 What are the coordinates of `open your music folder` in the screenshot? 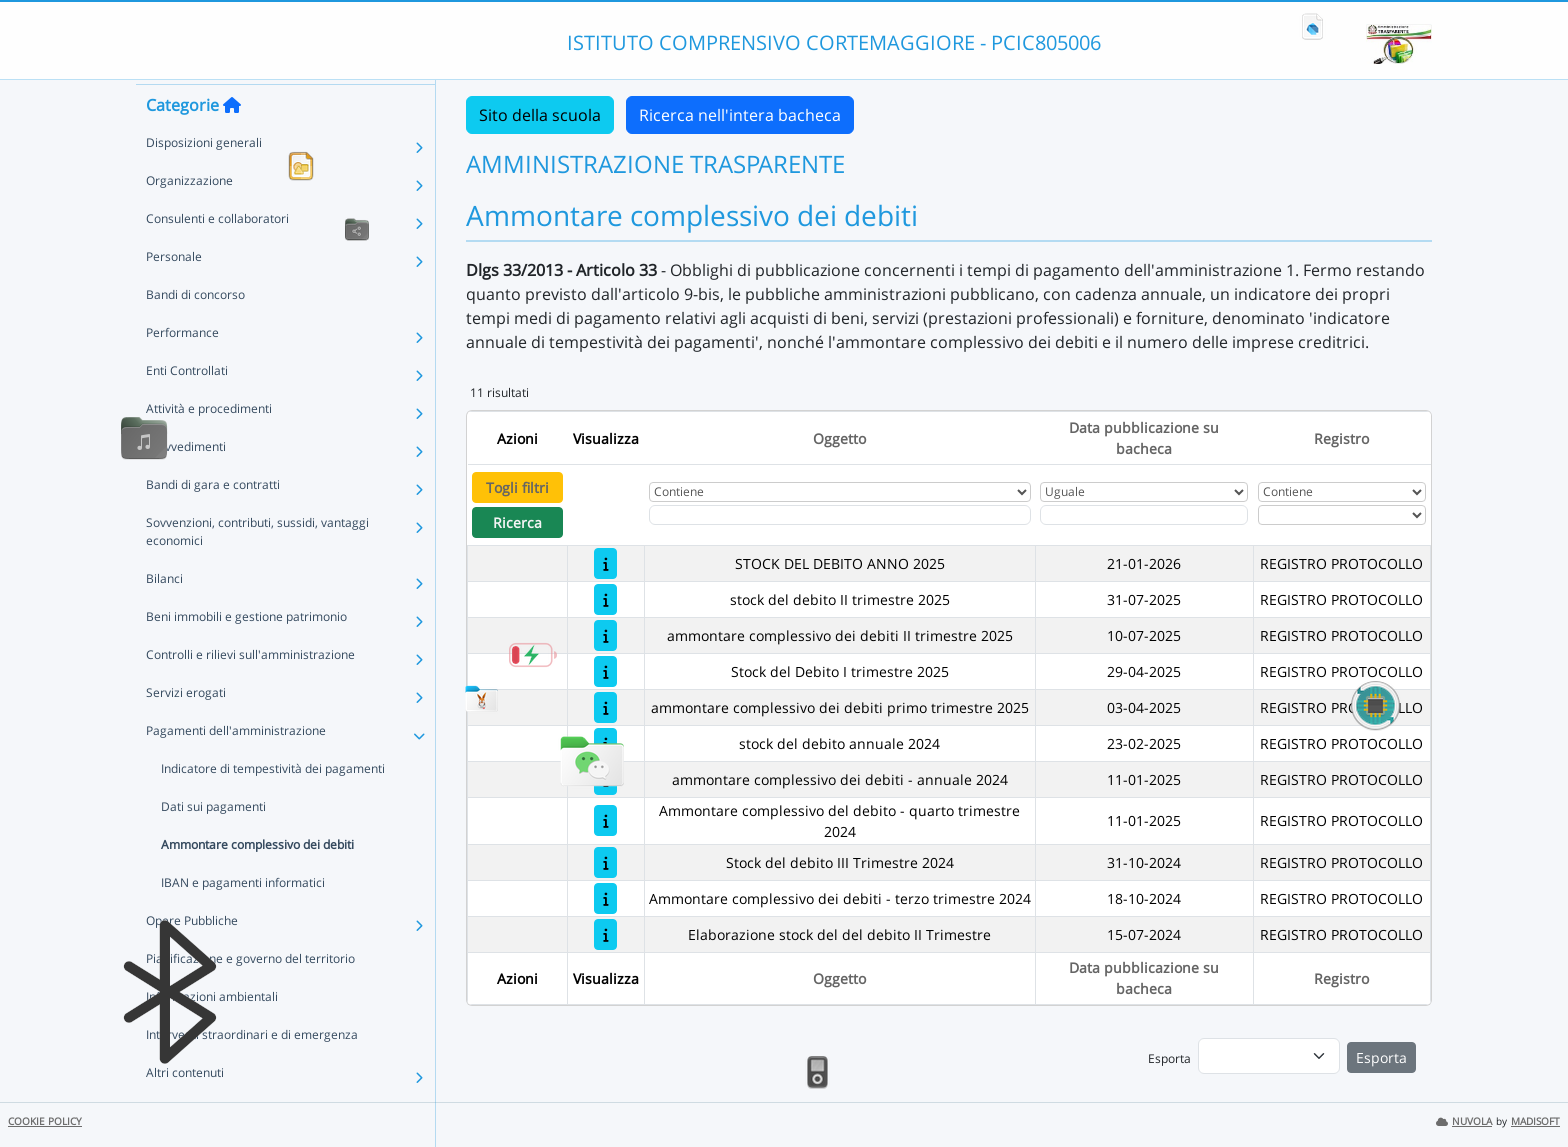 It's located at (144, 438).